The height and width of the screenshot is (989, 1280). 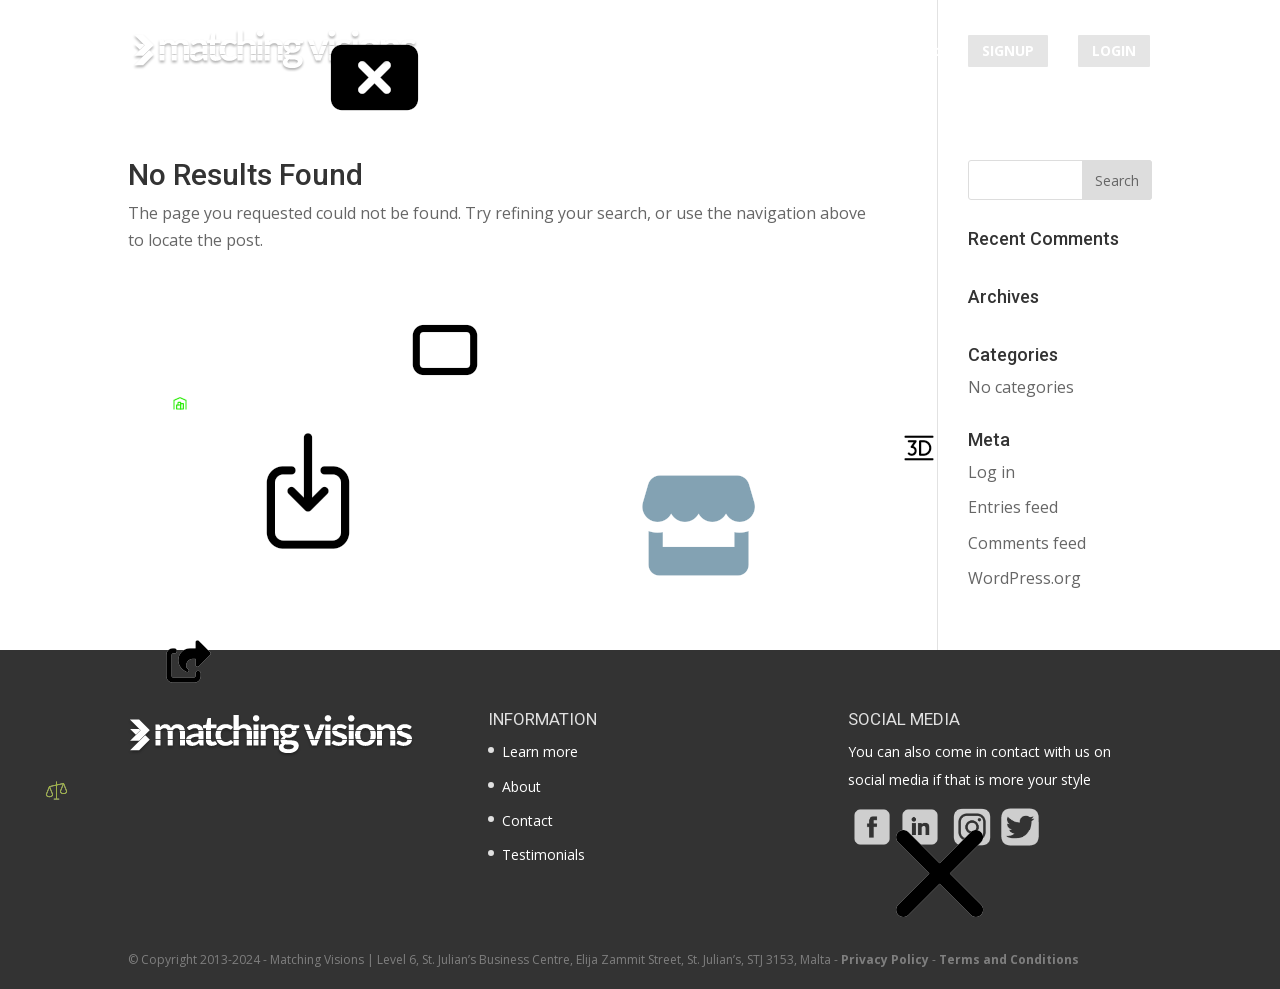 I want to click on close the current window or dialog, so click(x=939, y=873).